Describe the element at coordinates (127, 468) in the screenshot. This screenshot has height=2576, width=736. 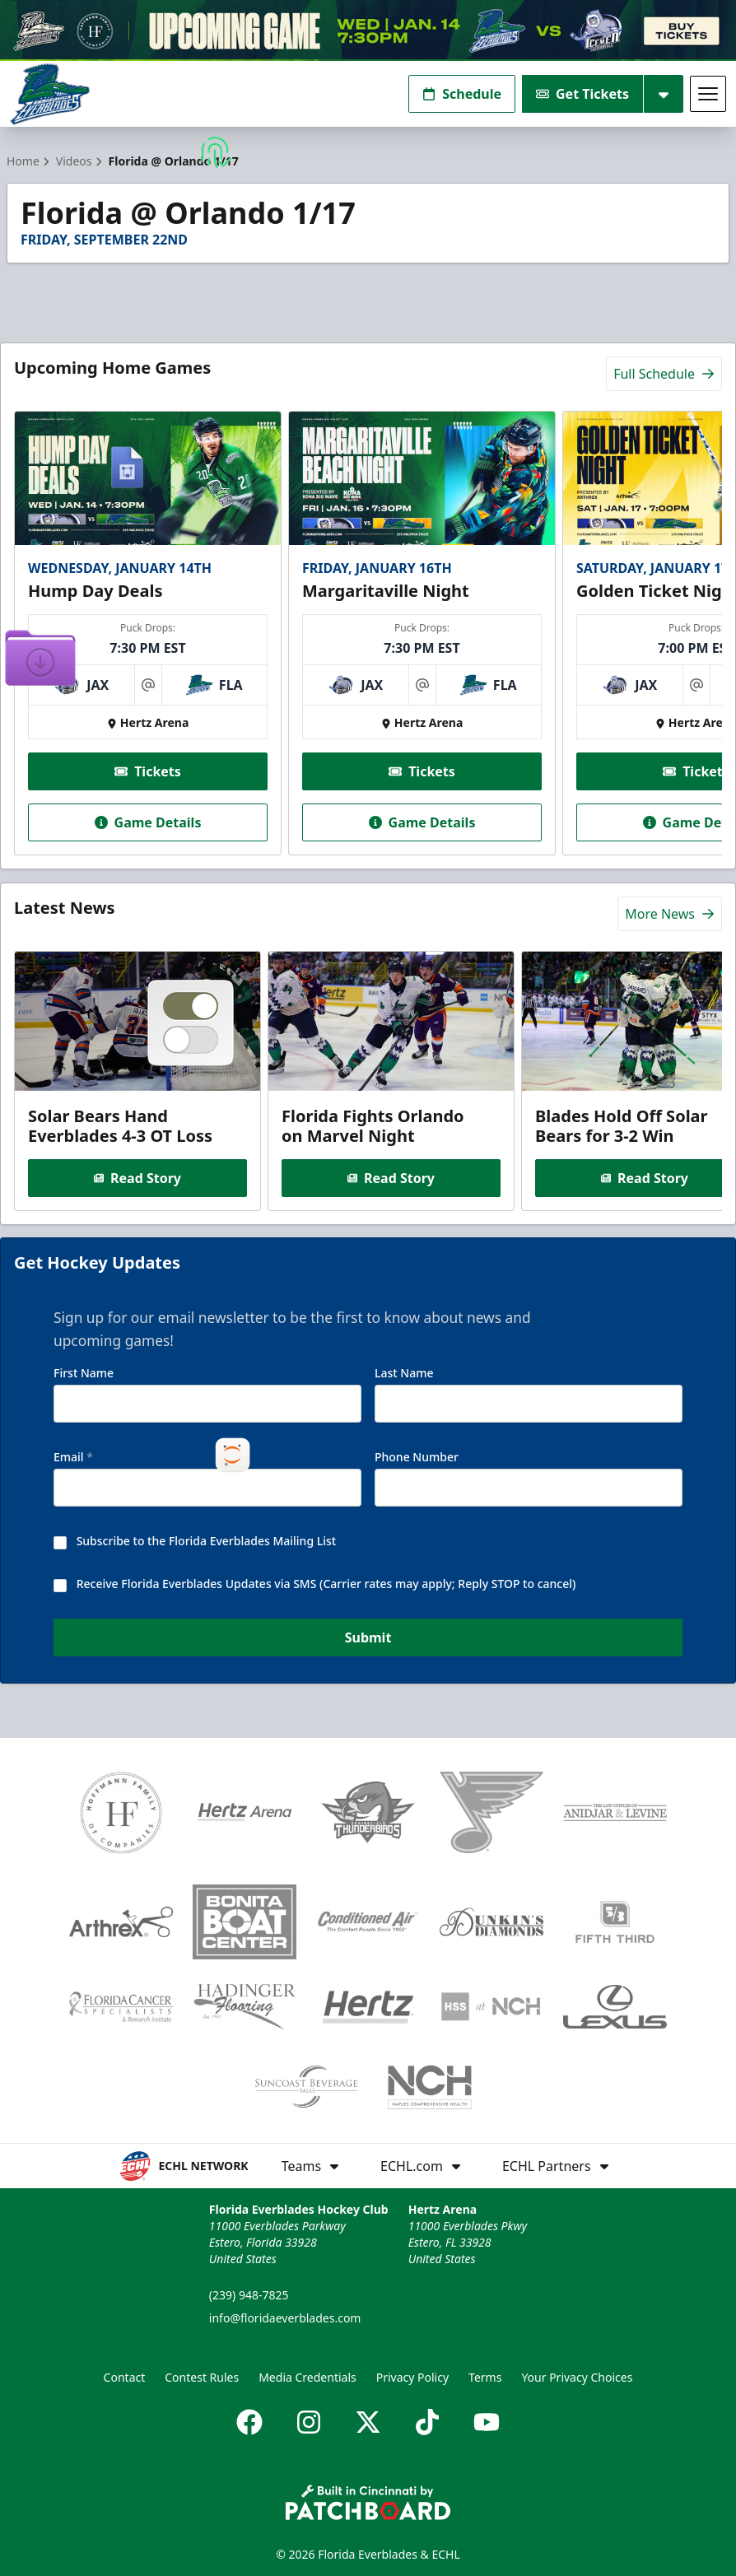
I see `a Microsoft Visio diagram file` at that location.